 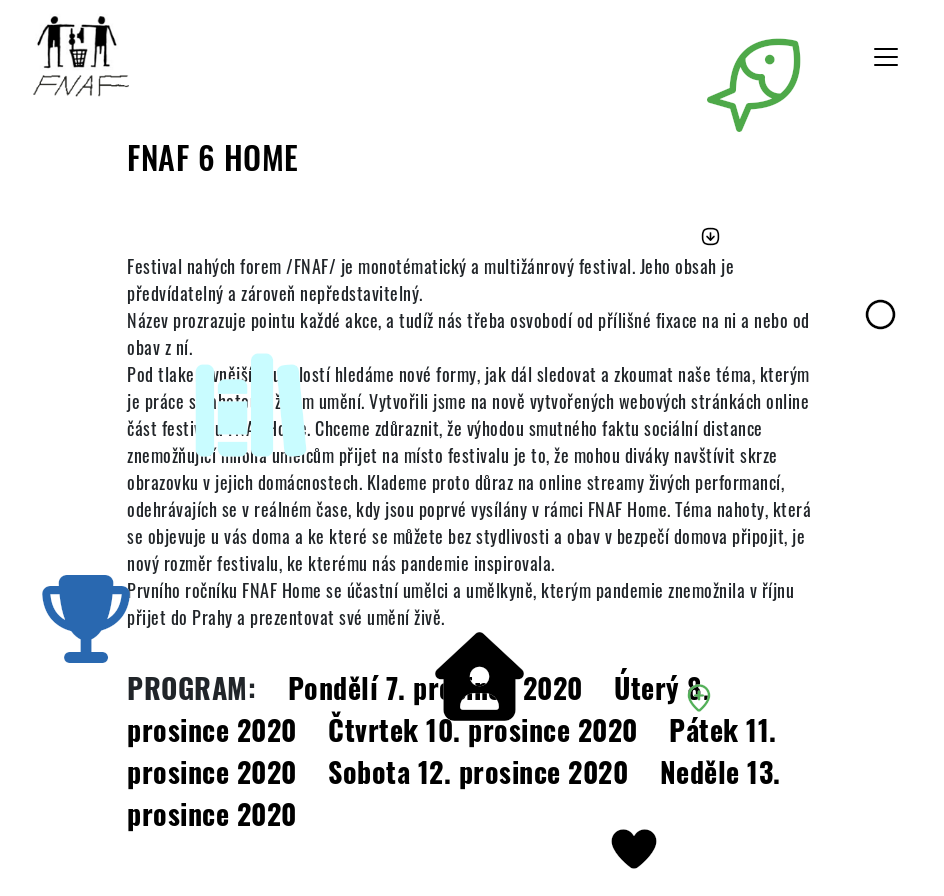 I want to click on add a new location pin, so click(x=699, y=698).